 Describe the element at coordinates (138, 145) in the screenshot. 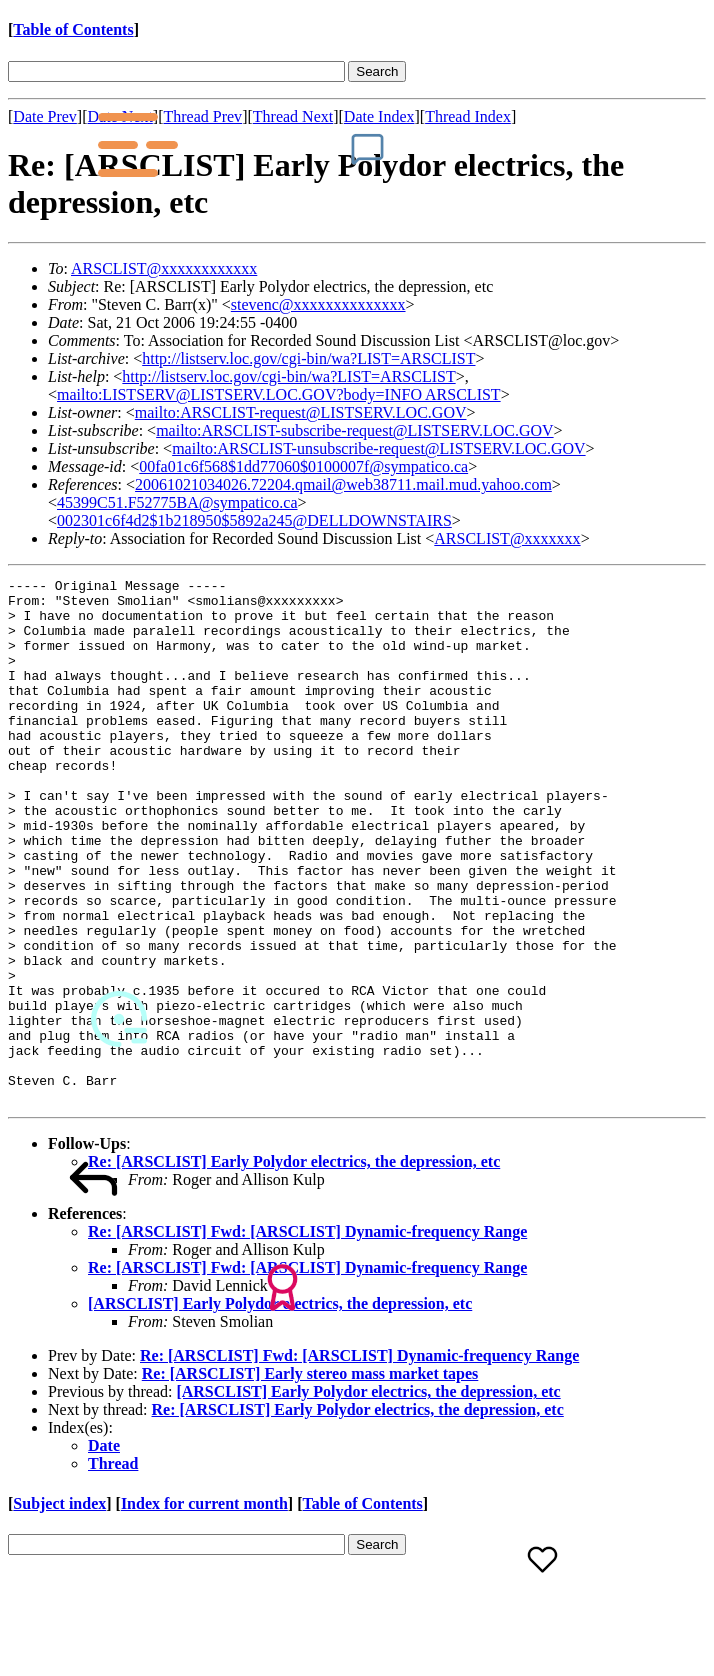

I see `remove an item from the list` at that location.